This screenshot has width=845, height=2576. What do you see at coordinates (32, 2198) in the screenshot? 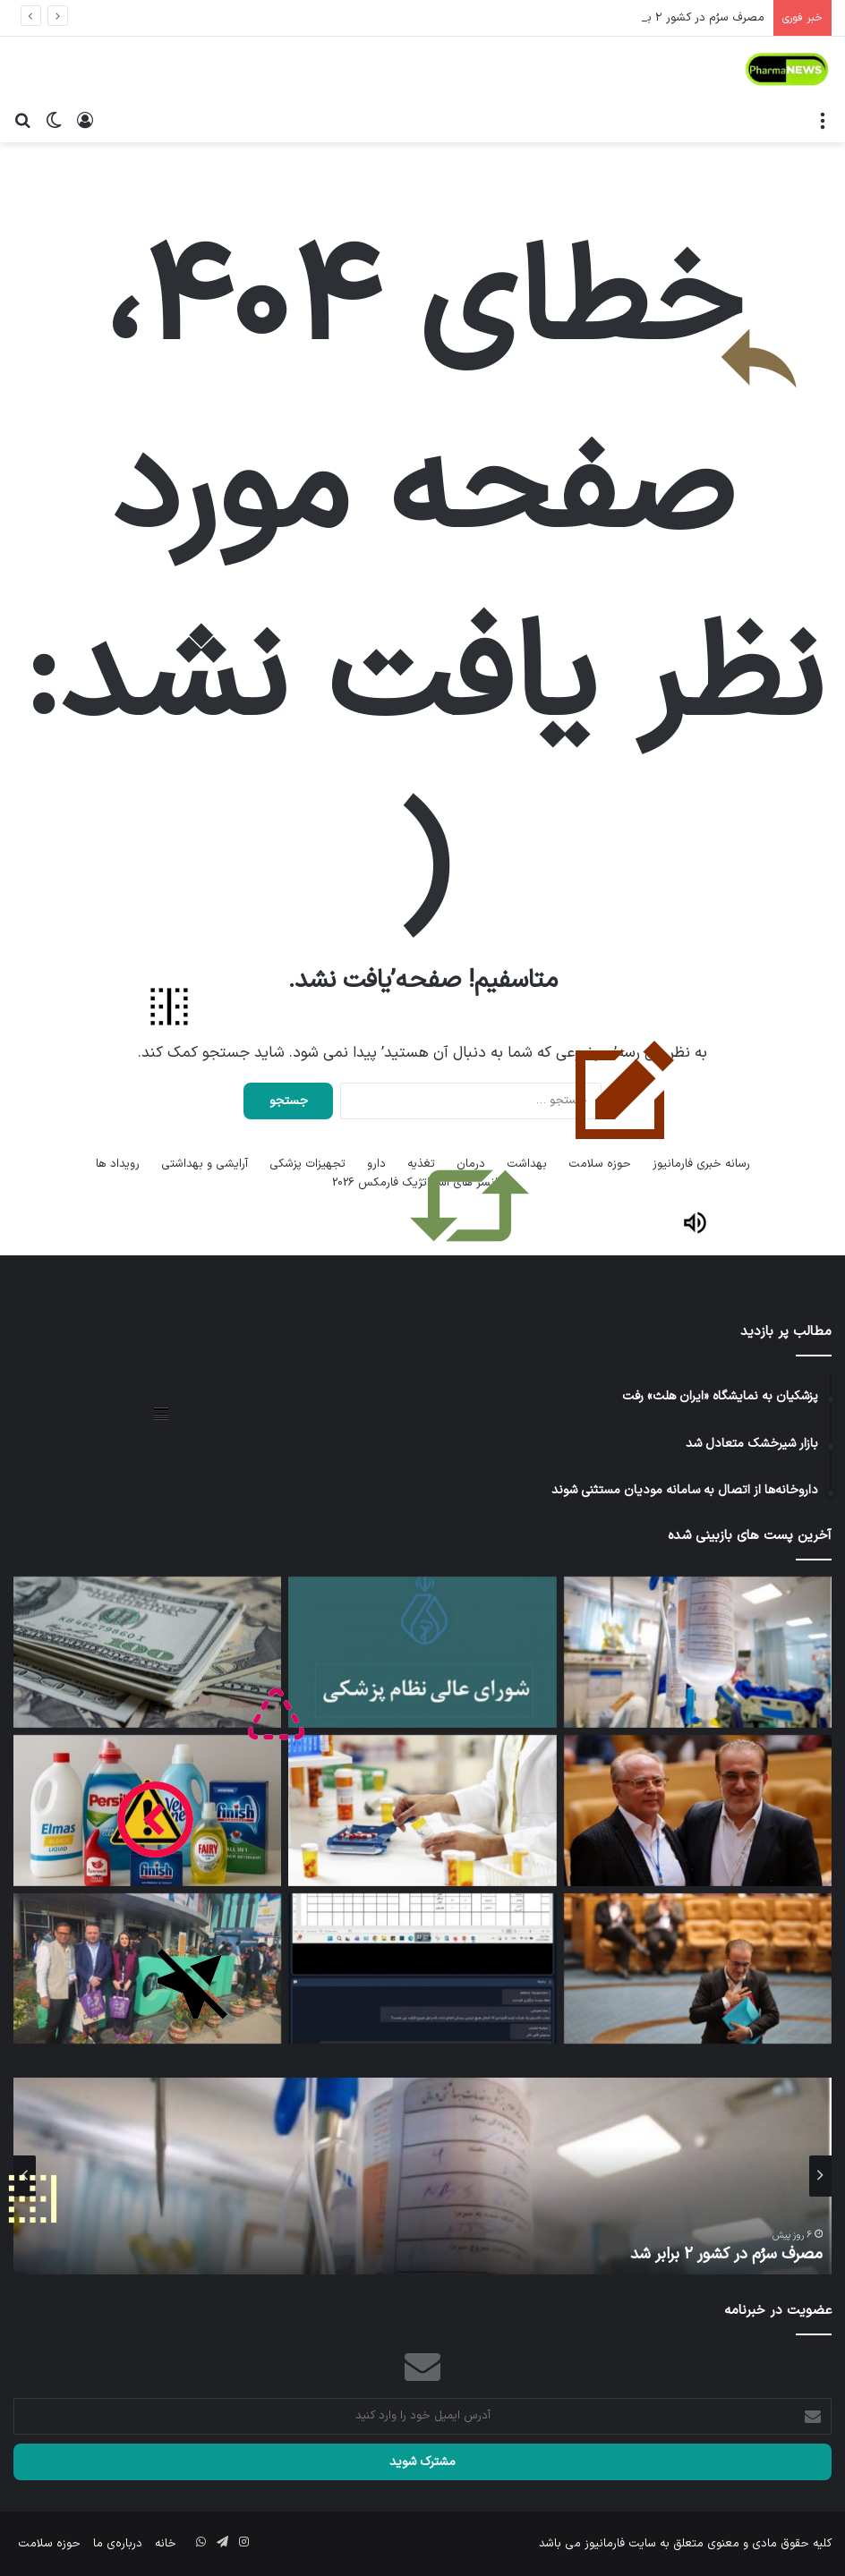
I see `apply border to the right side of a cell or element` at bounding box center [32, 2198].